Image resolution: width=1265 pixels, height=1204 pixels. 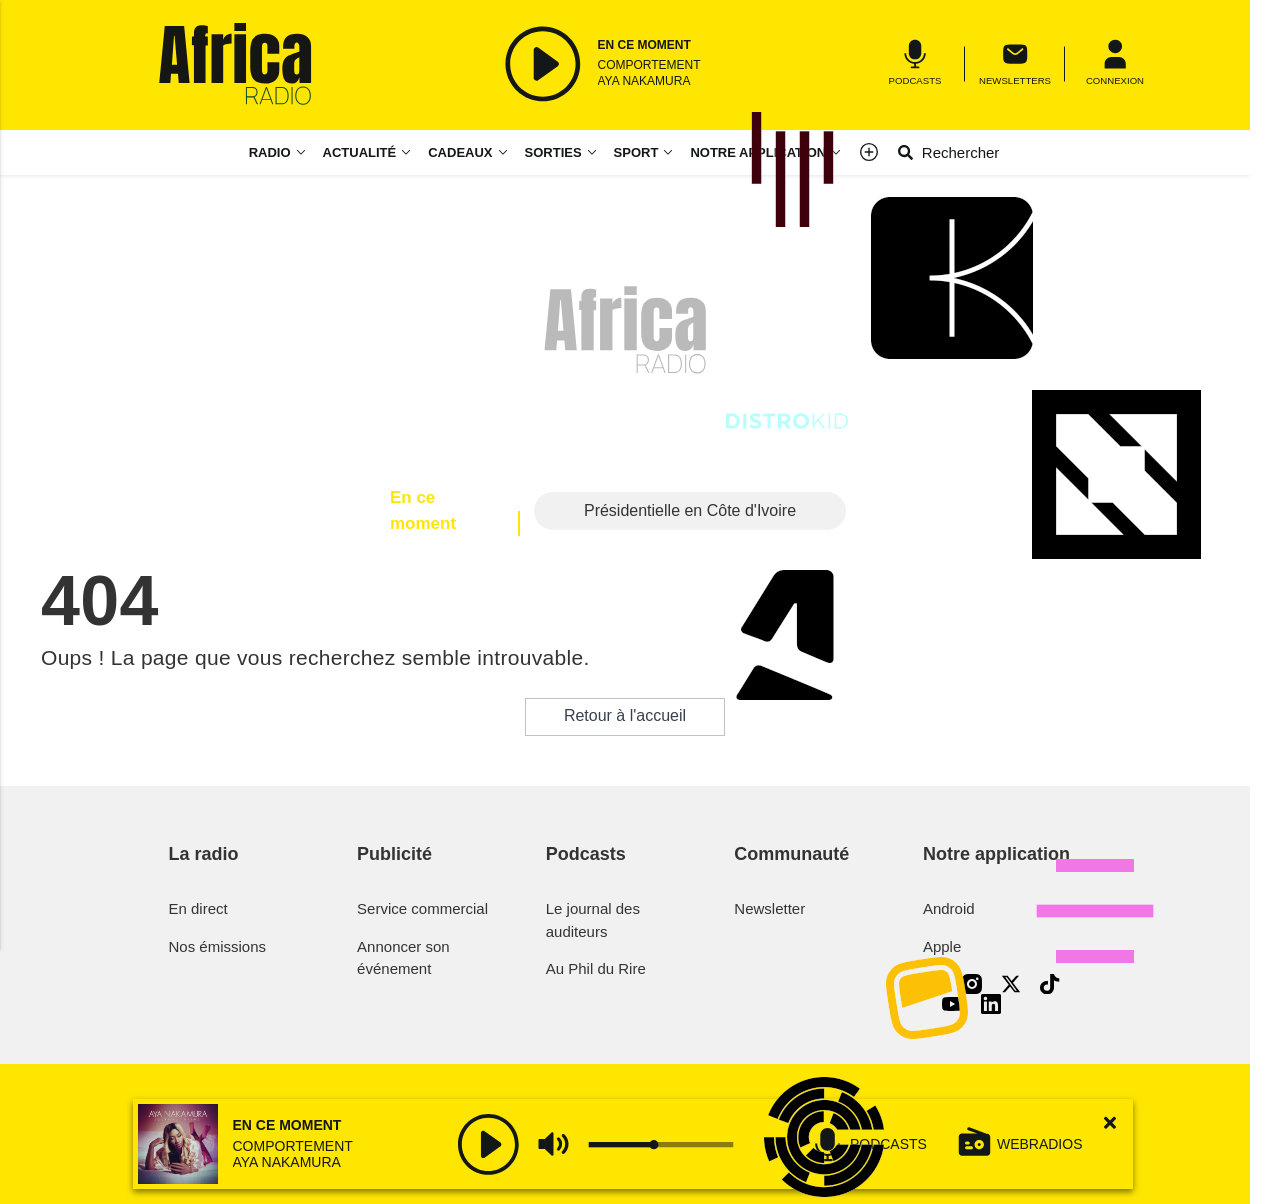 What do you see at coordinates (824, 1137) in the screenshot?
I see `chef software logo` at bounding box center [824, 1137].